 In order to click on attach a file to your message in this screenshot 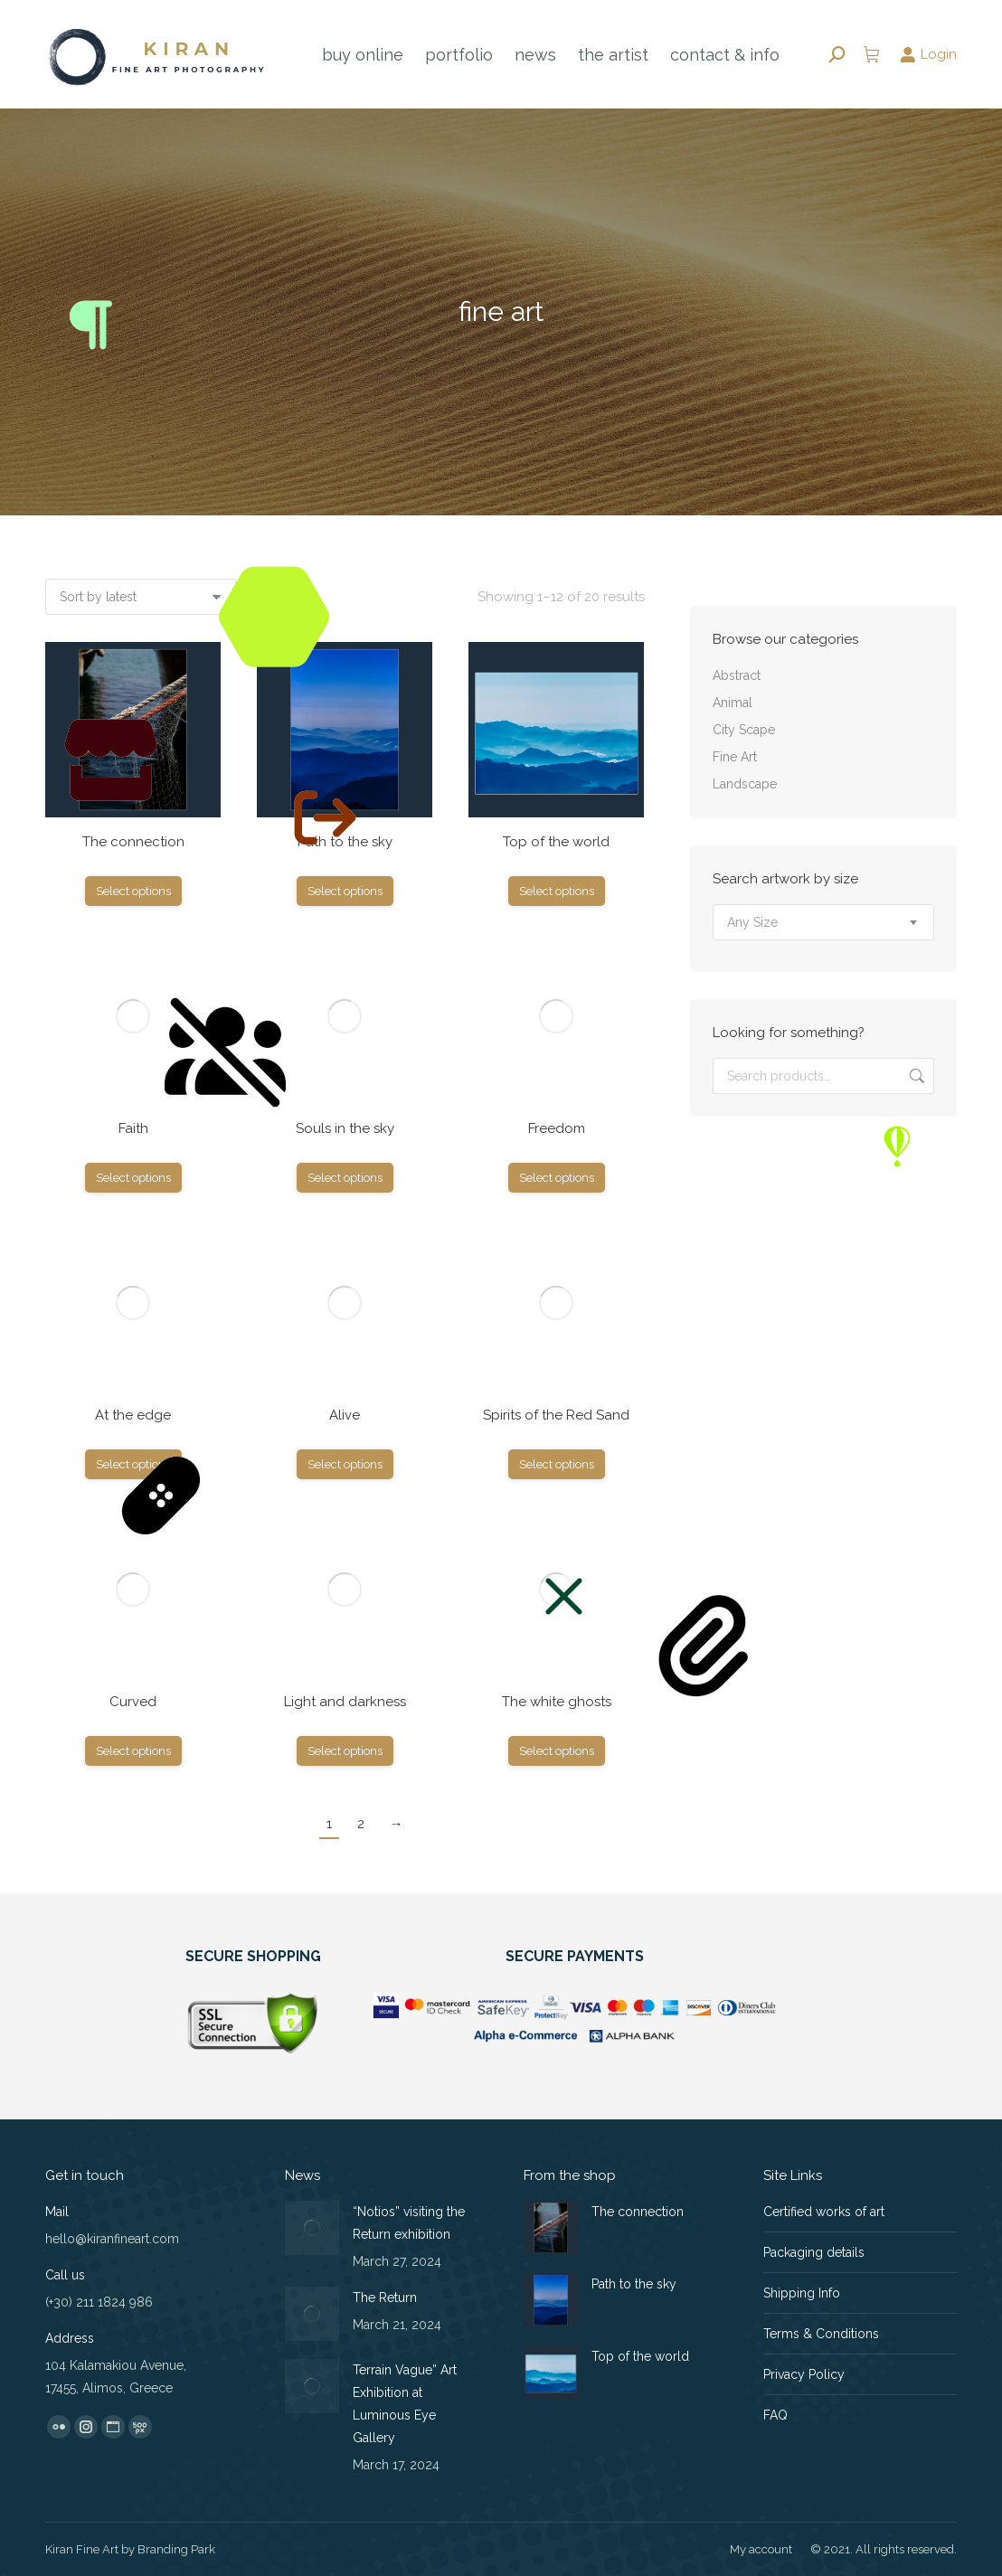, I will do `click(705, 1647)`.